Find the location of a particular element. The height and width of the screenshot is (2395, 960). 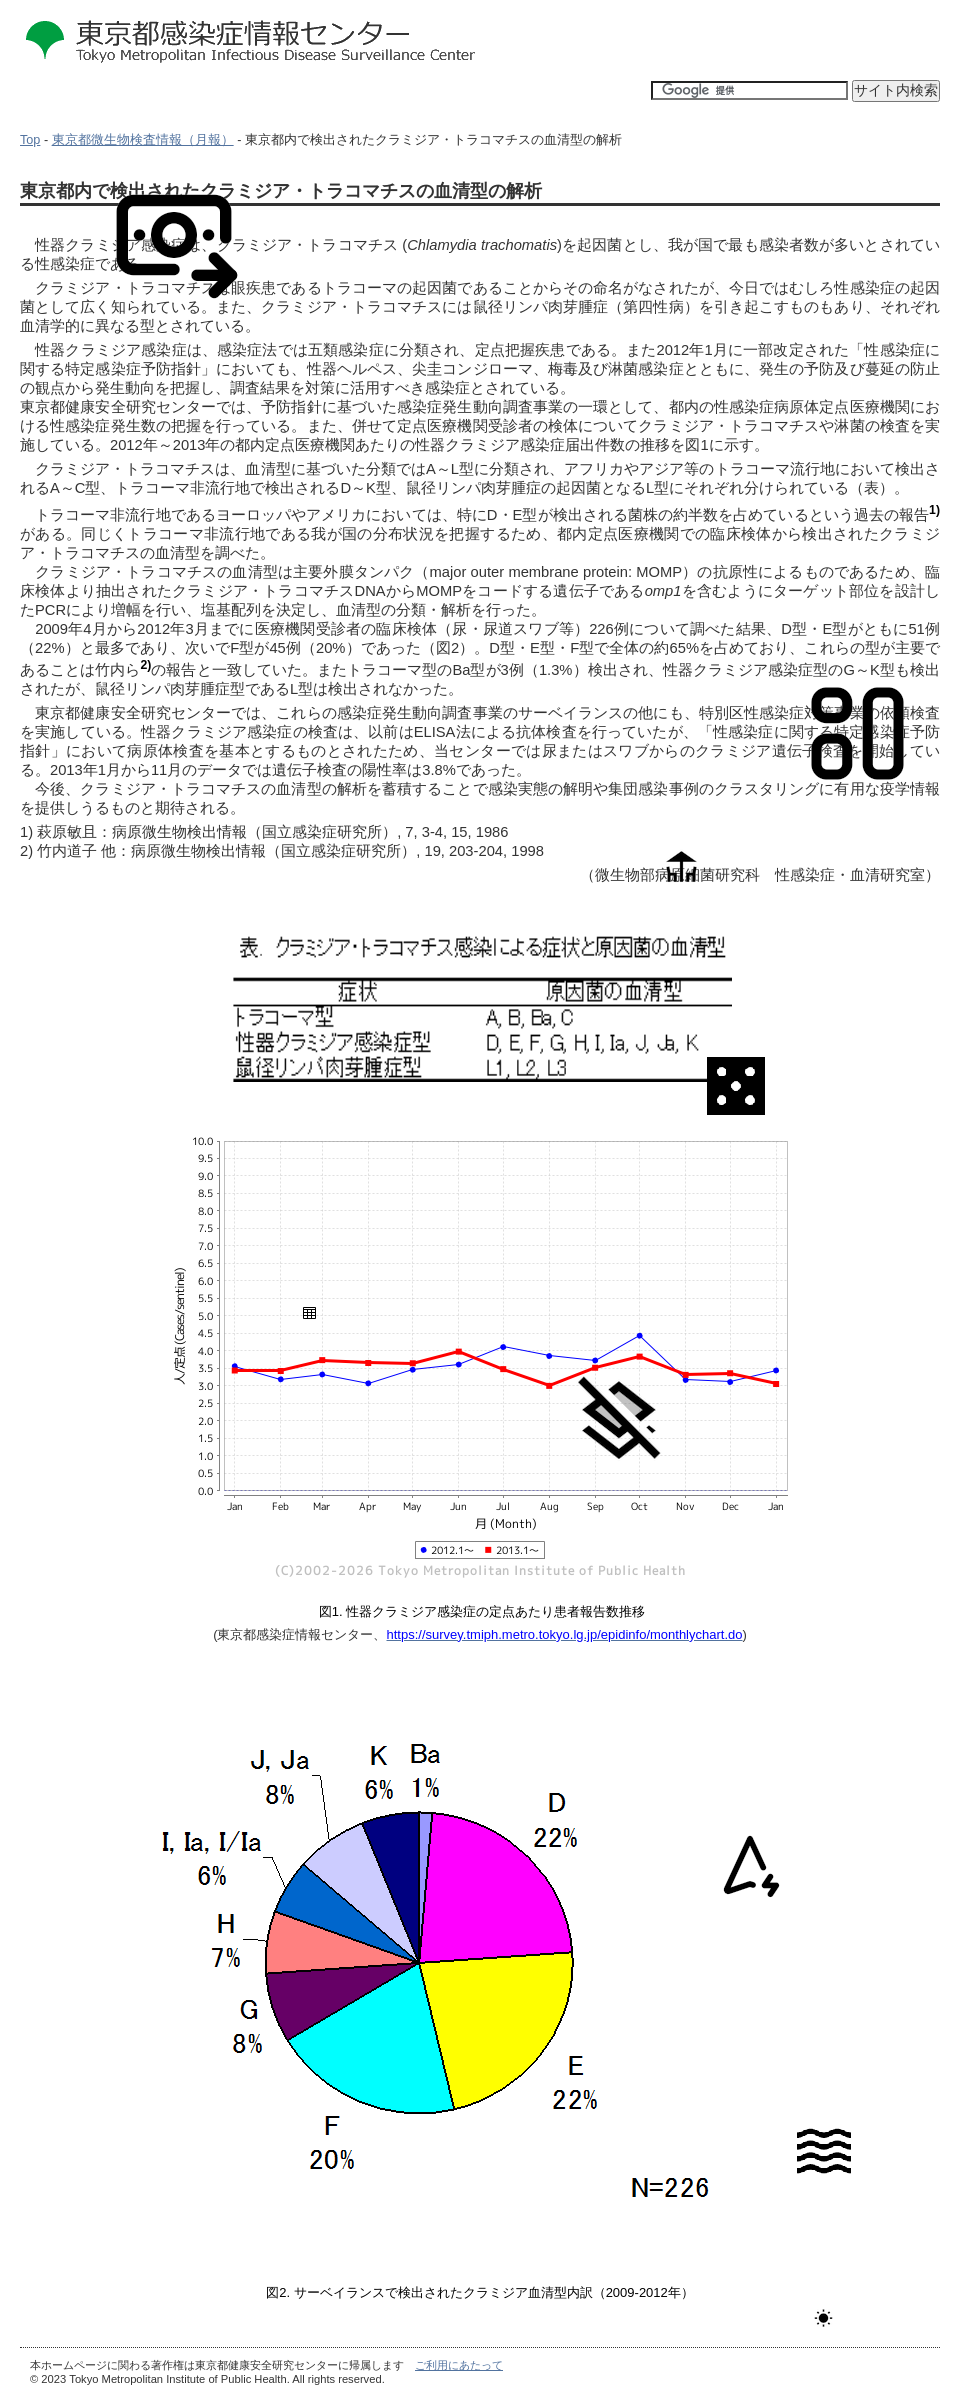

clear all map layers is located at coordinates (619, 1422).